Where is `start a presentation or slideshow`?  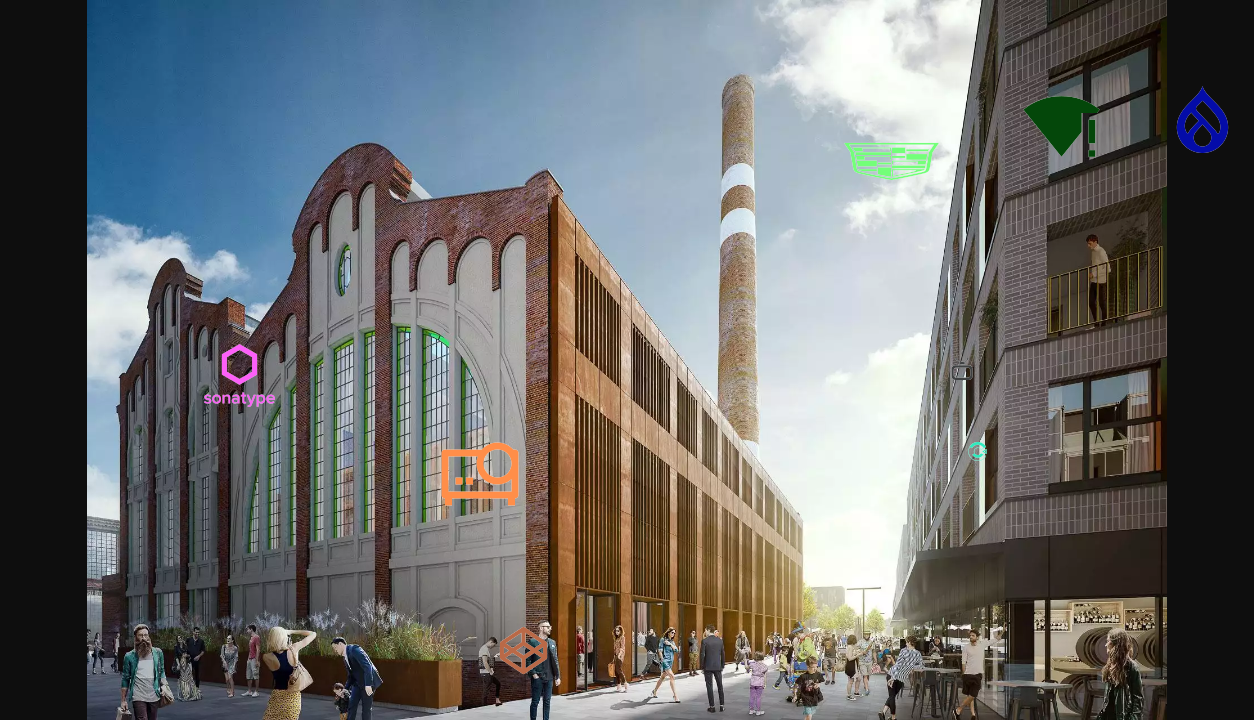 start a presentation or slideshow is located at coordinates (480, 474).